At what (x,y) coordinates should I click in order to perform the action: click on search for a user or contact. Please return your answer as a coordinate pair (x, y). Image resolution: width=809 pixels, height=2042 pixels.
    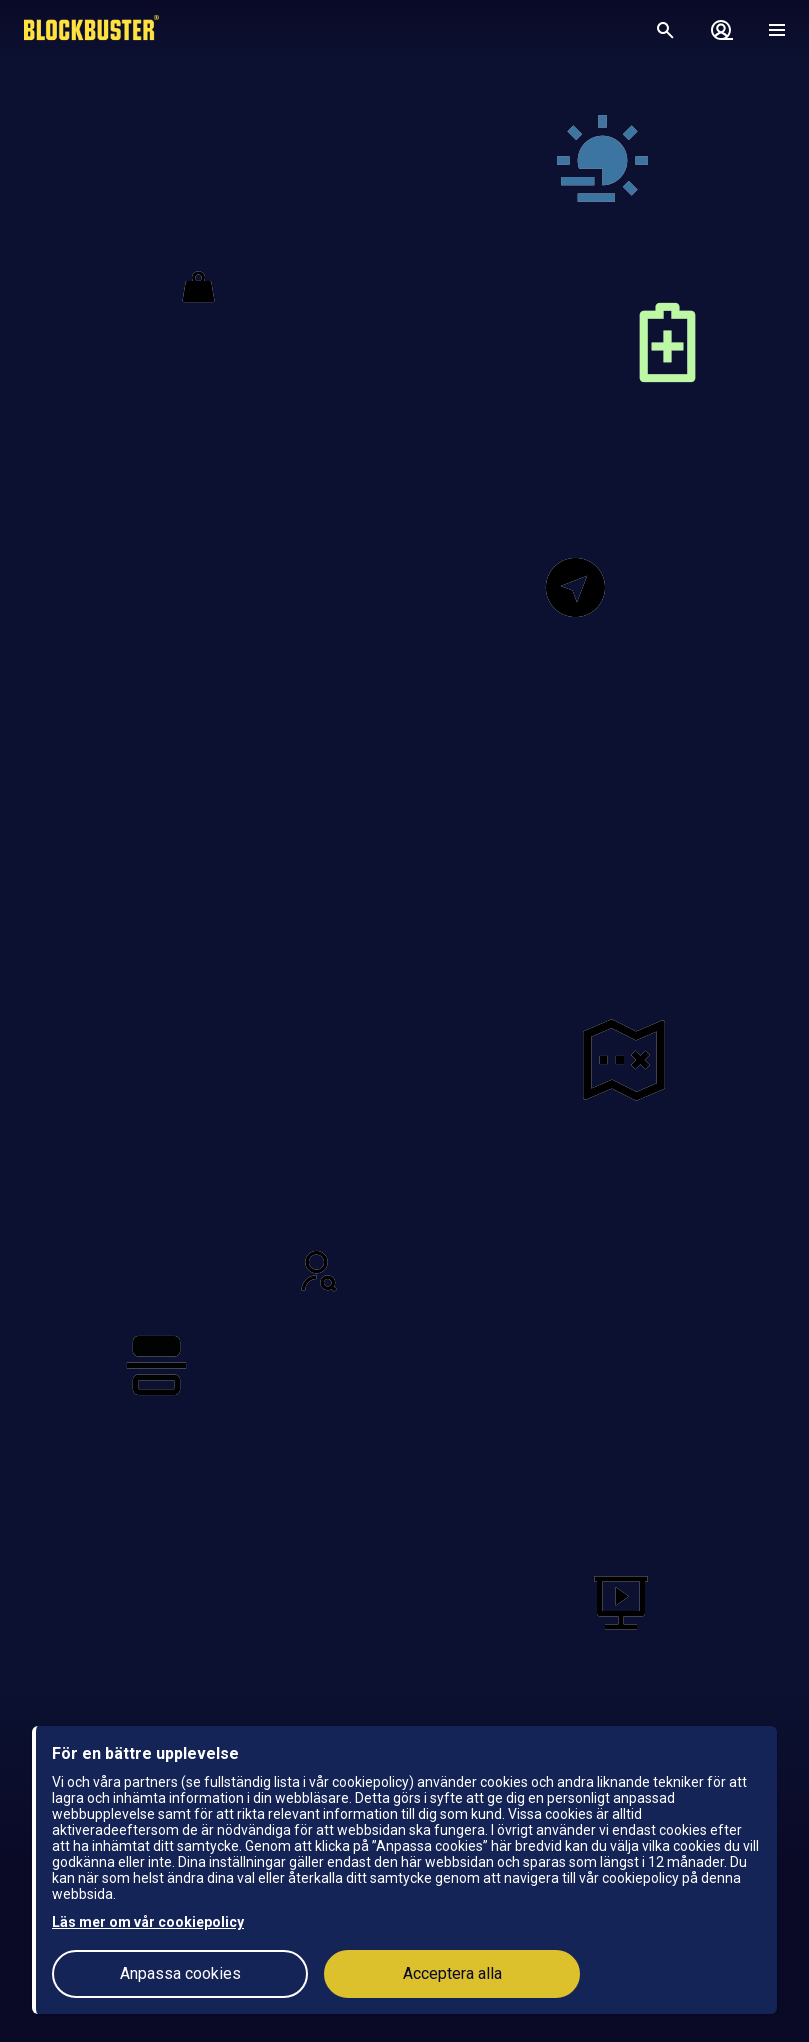
    Looking at the image, I should click on (316, 1271).